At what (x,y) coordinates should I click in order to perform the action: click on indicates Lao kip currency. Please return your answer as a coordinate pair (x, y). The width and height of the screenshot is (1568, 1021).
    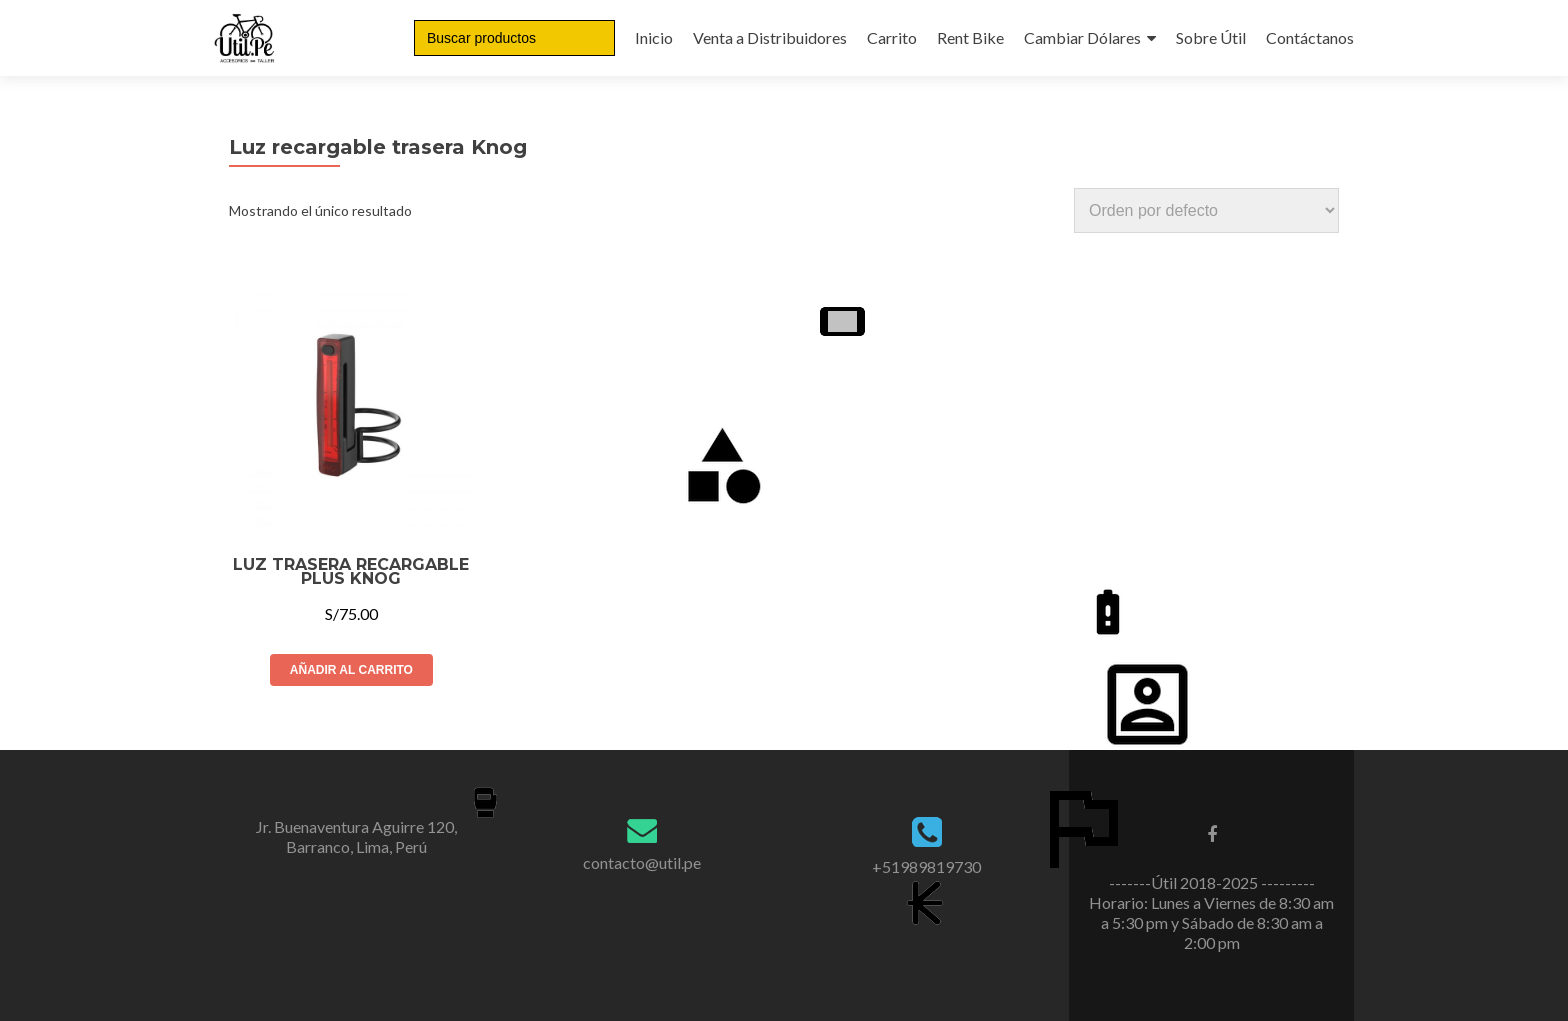
    Looking at the image, I should click on (925, 903).